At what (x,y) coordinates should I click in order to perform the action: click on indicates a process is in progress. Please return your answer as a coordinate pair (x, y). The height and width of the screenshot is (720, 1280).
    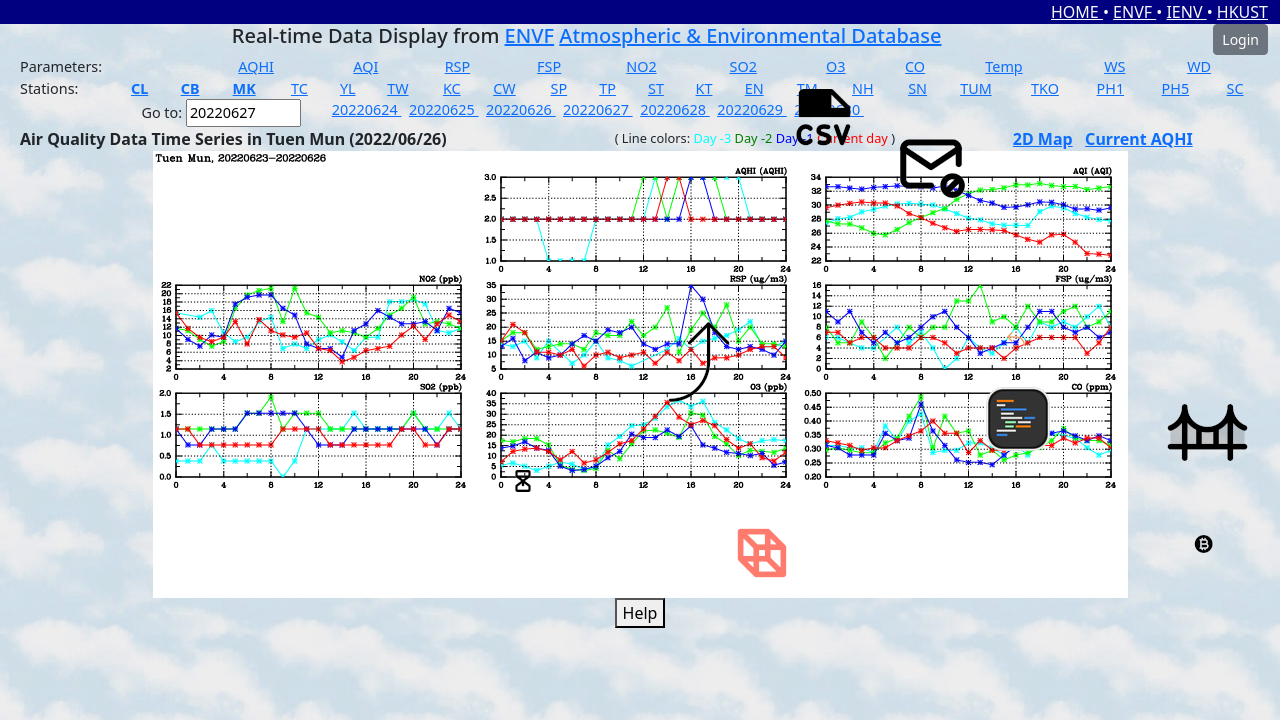
    Looking at the image, I should click on (523, 481).